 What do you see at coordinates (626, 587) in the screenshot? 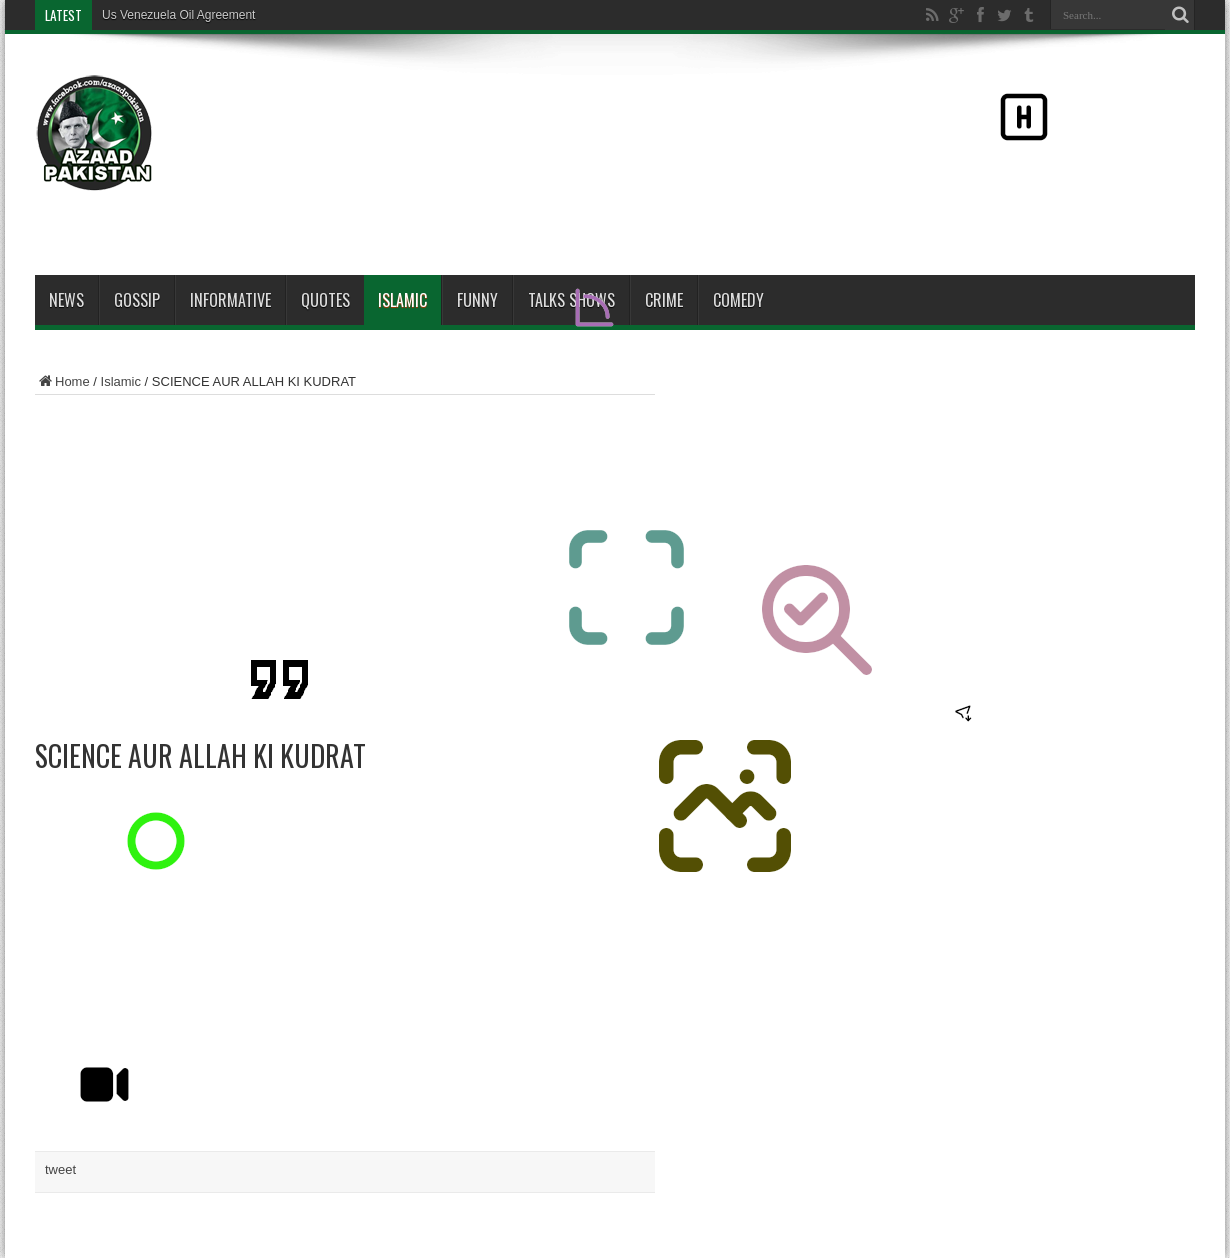
I see `crop or resize an image` at bounding box center [626, 587].